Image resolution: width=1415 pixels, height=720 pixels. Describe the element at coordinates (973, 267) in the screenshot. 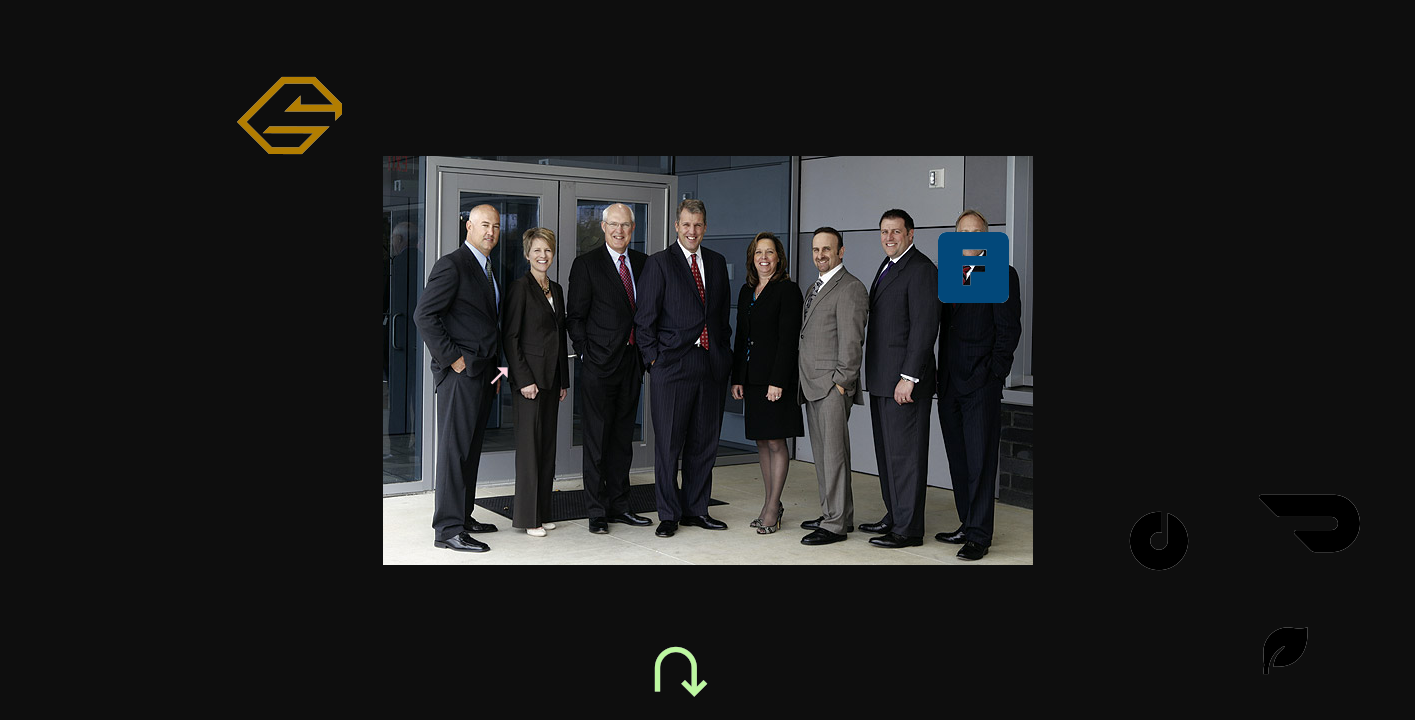

I see `frappe framework logo` at that location.